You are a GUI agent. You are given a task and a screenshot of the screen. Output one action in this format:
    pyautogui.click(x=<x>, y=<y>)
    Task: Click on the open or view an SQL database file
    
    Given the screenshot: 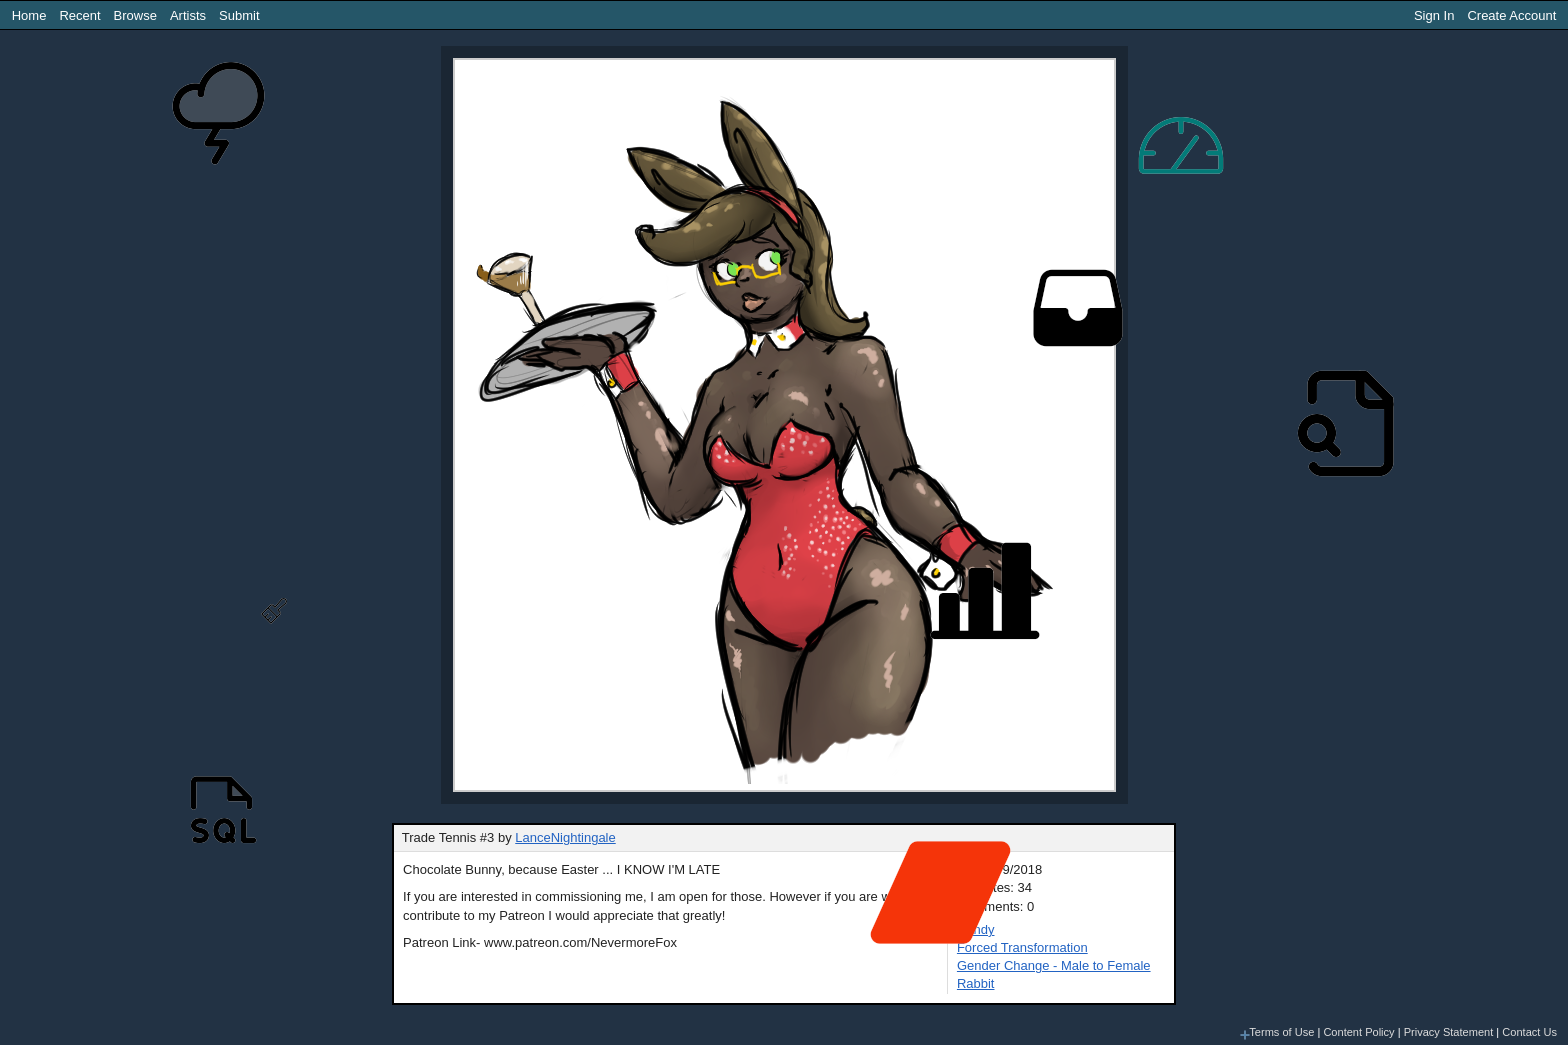 What is the action you would take?
    pyautogui.click(x=221, y=812)
    